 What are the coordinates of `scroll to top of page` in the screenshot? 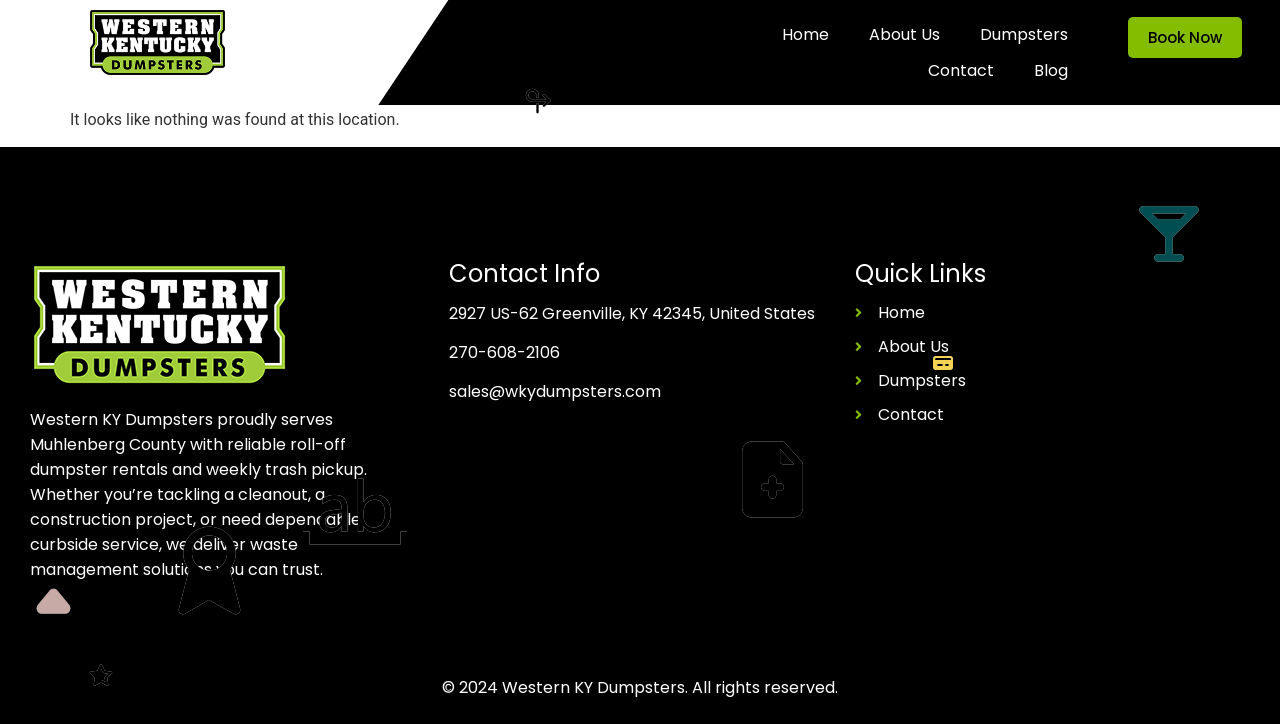 It's located at (53, 602).